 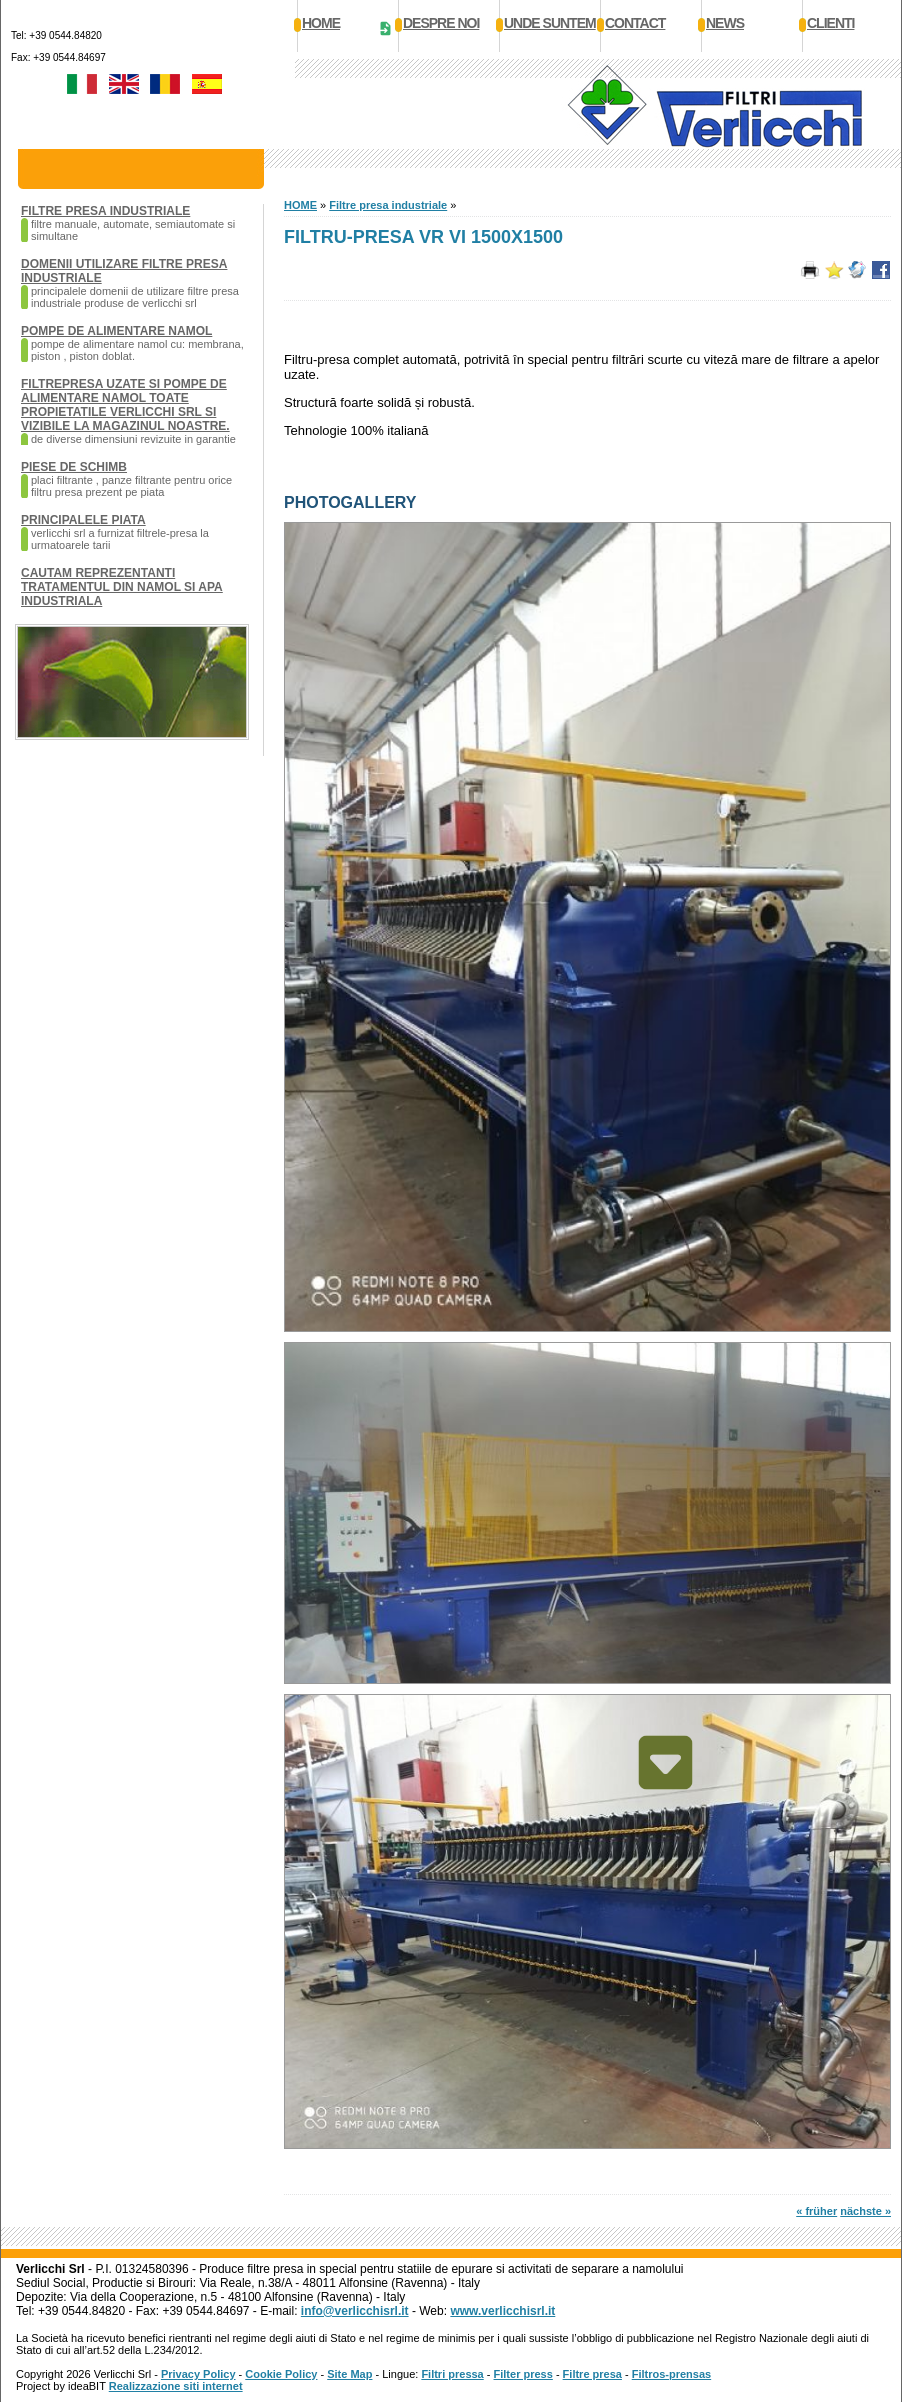 What do you see at coordinates (665, 1762) in the screenshot?
I see `expand dropdown menu` at bounding box center [665, 1762].